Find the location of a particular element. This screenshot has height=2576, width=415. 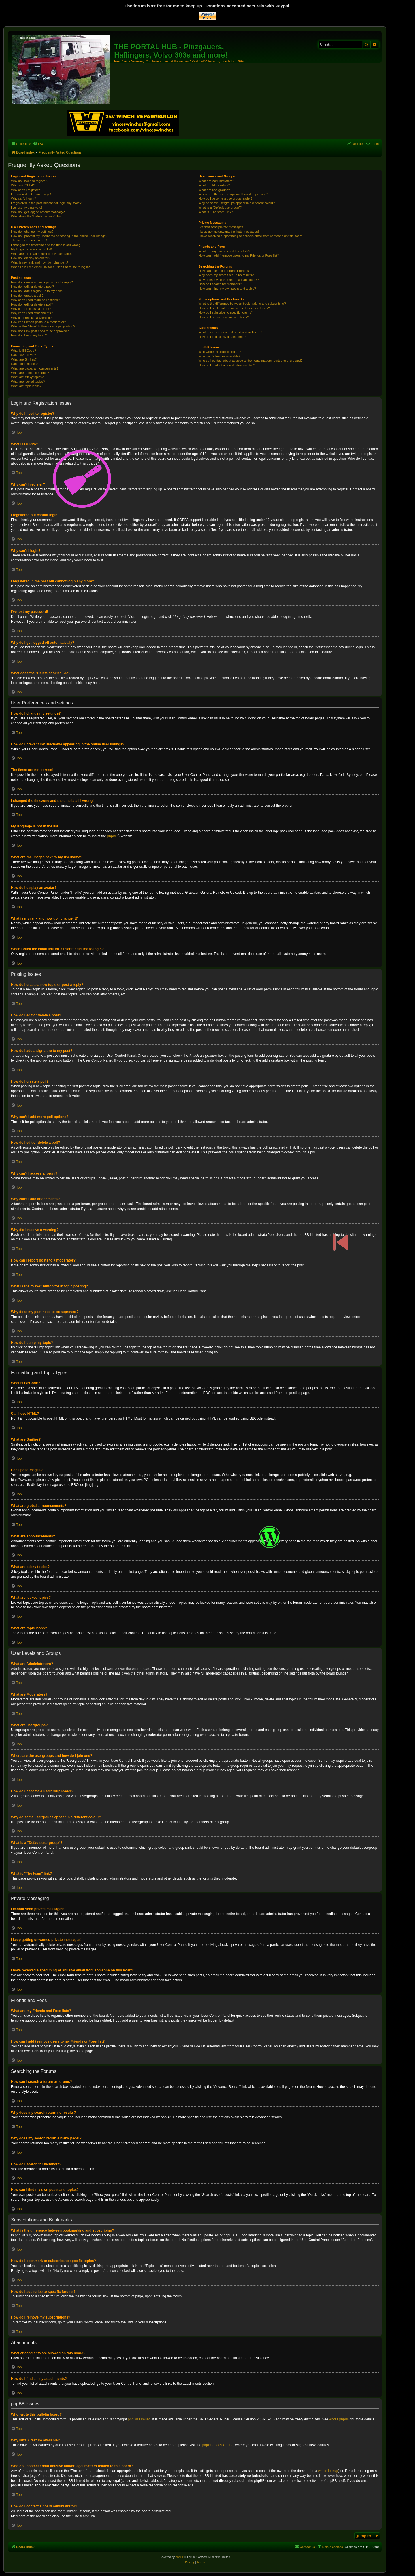

wordpress logo is located at coordinates (269, 1537).